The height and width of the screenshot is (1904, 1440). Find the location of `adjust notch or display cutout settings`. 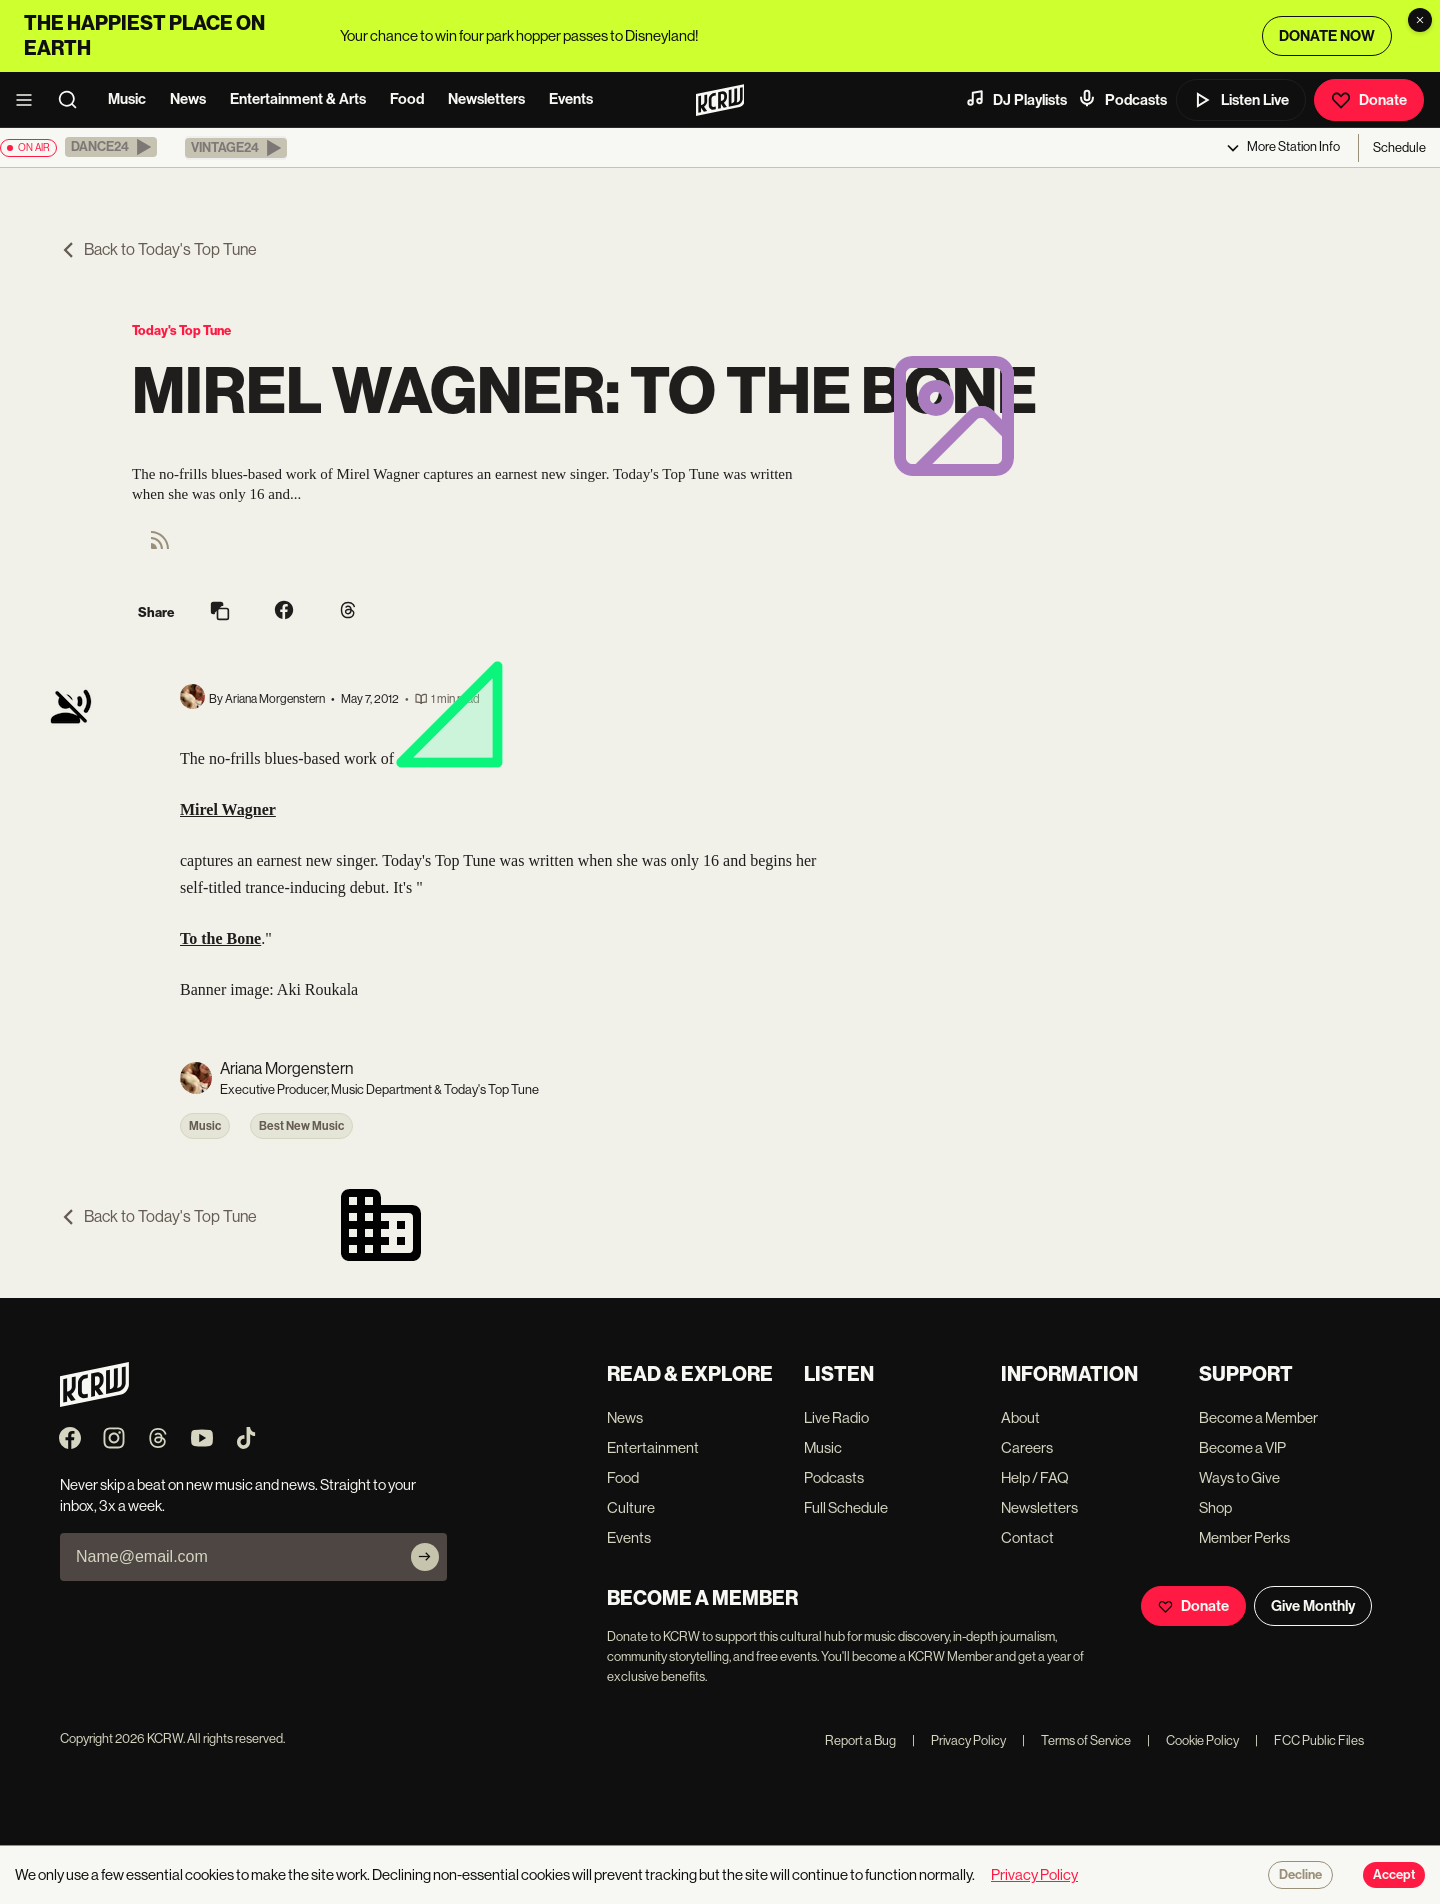

adjust notch or display cutout settings is located at coordinates (457, 722).